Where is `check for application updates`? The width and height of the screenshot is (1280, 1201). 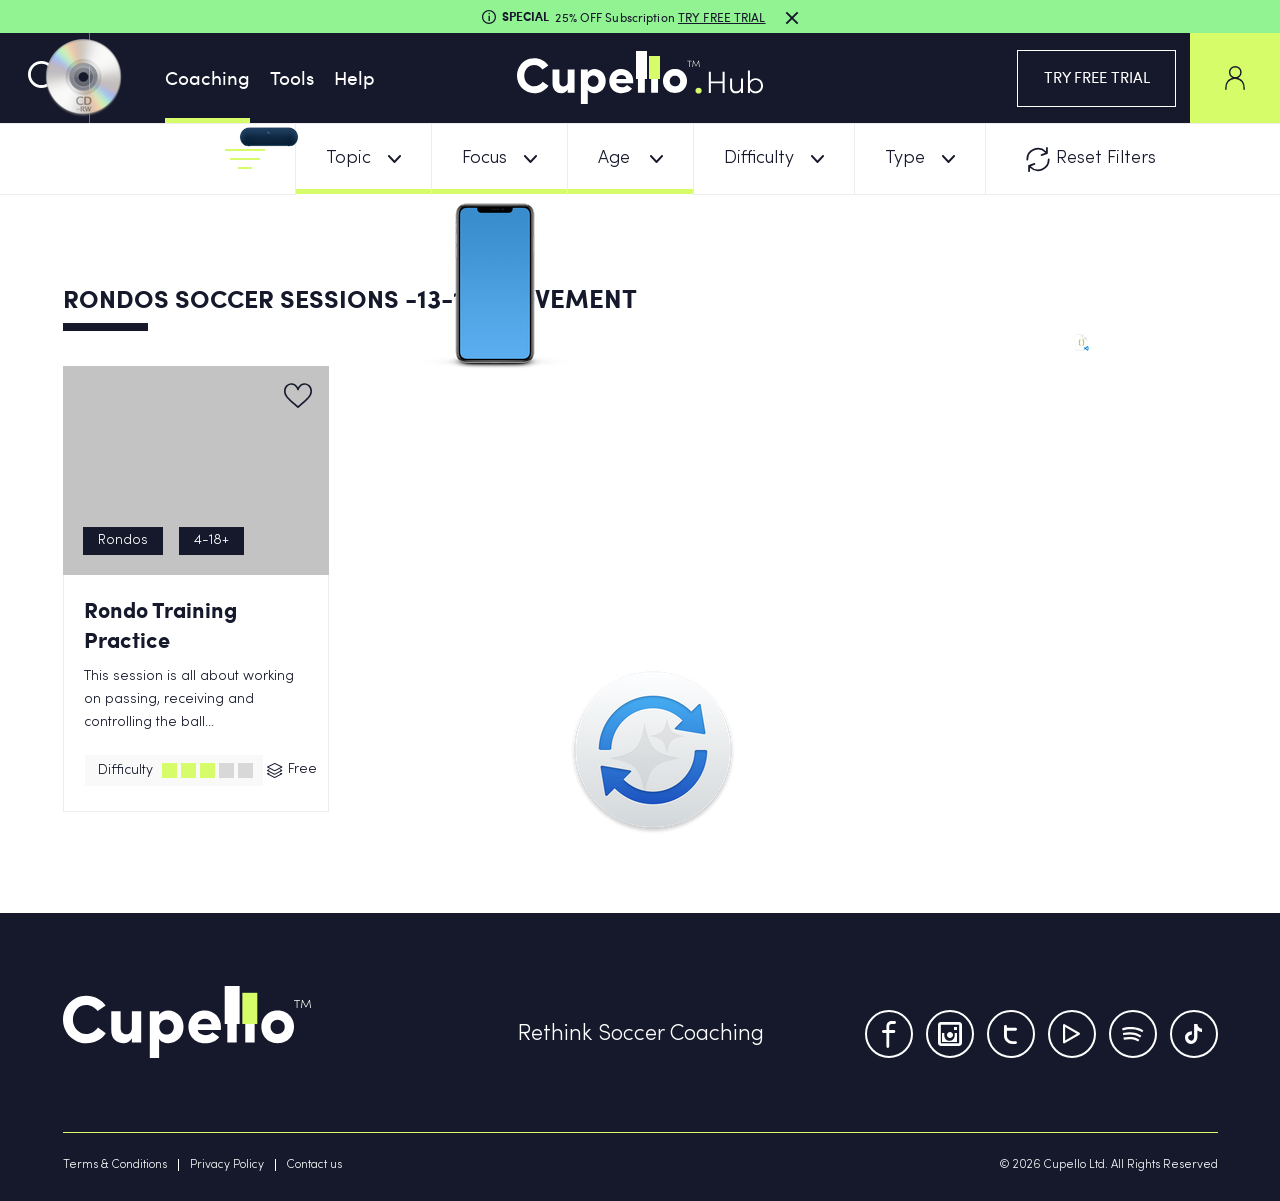 check for application updates is located at coordinates (653, 750).